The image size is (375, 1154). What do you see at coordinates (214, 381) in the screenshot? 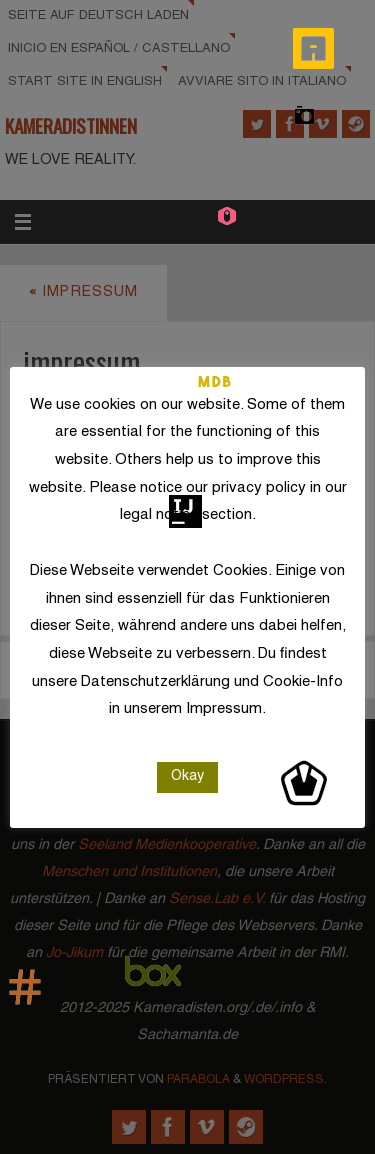
I see `MDBootstrap brand logo` at bounding box center [214, 381].